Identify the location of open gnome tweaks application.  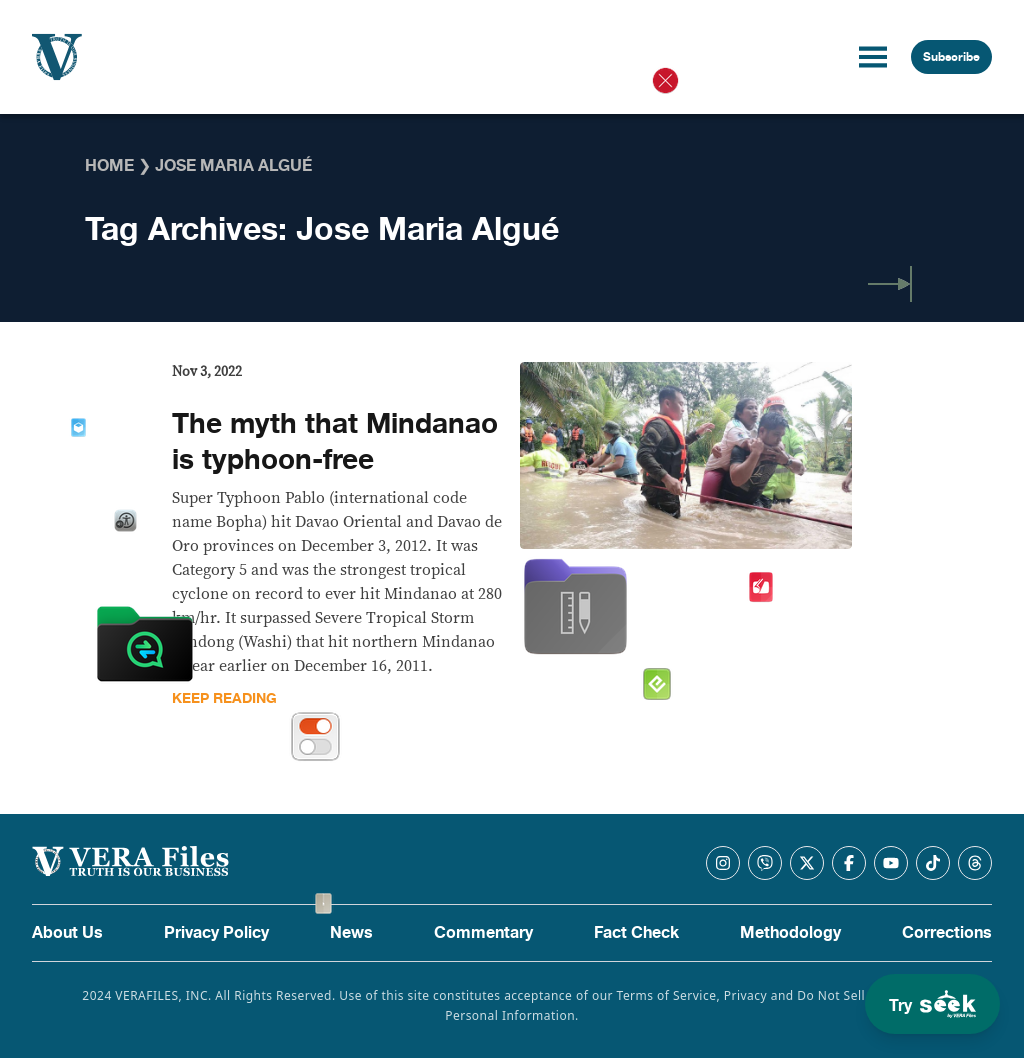
(315, 736).